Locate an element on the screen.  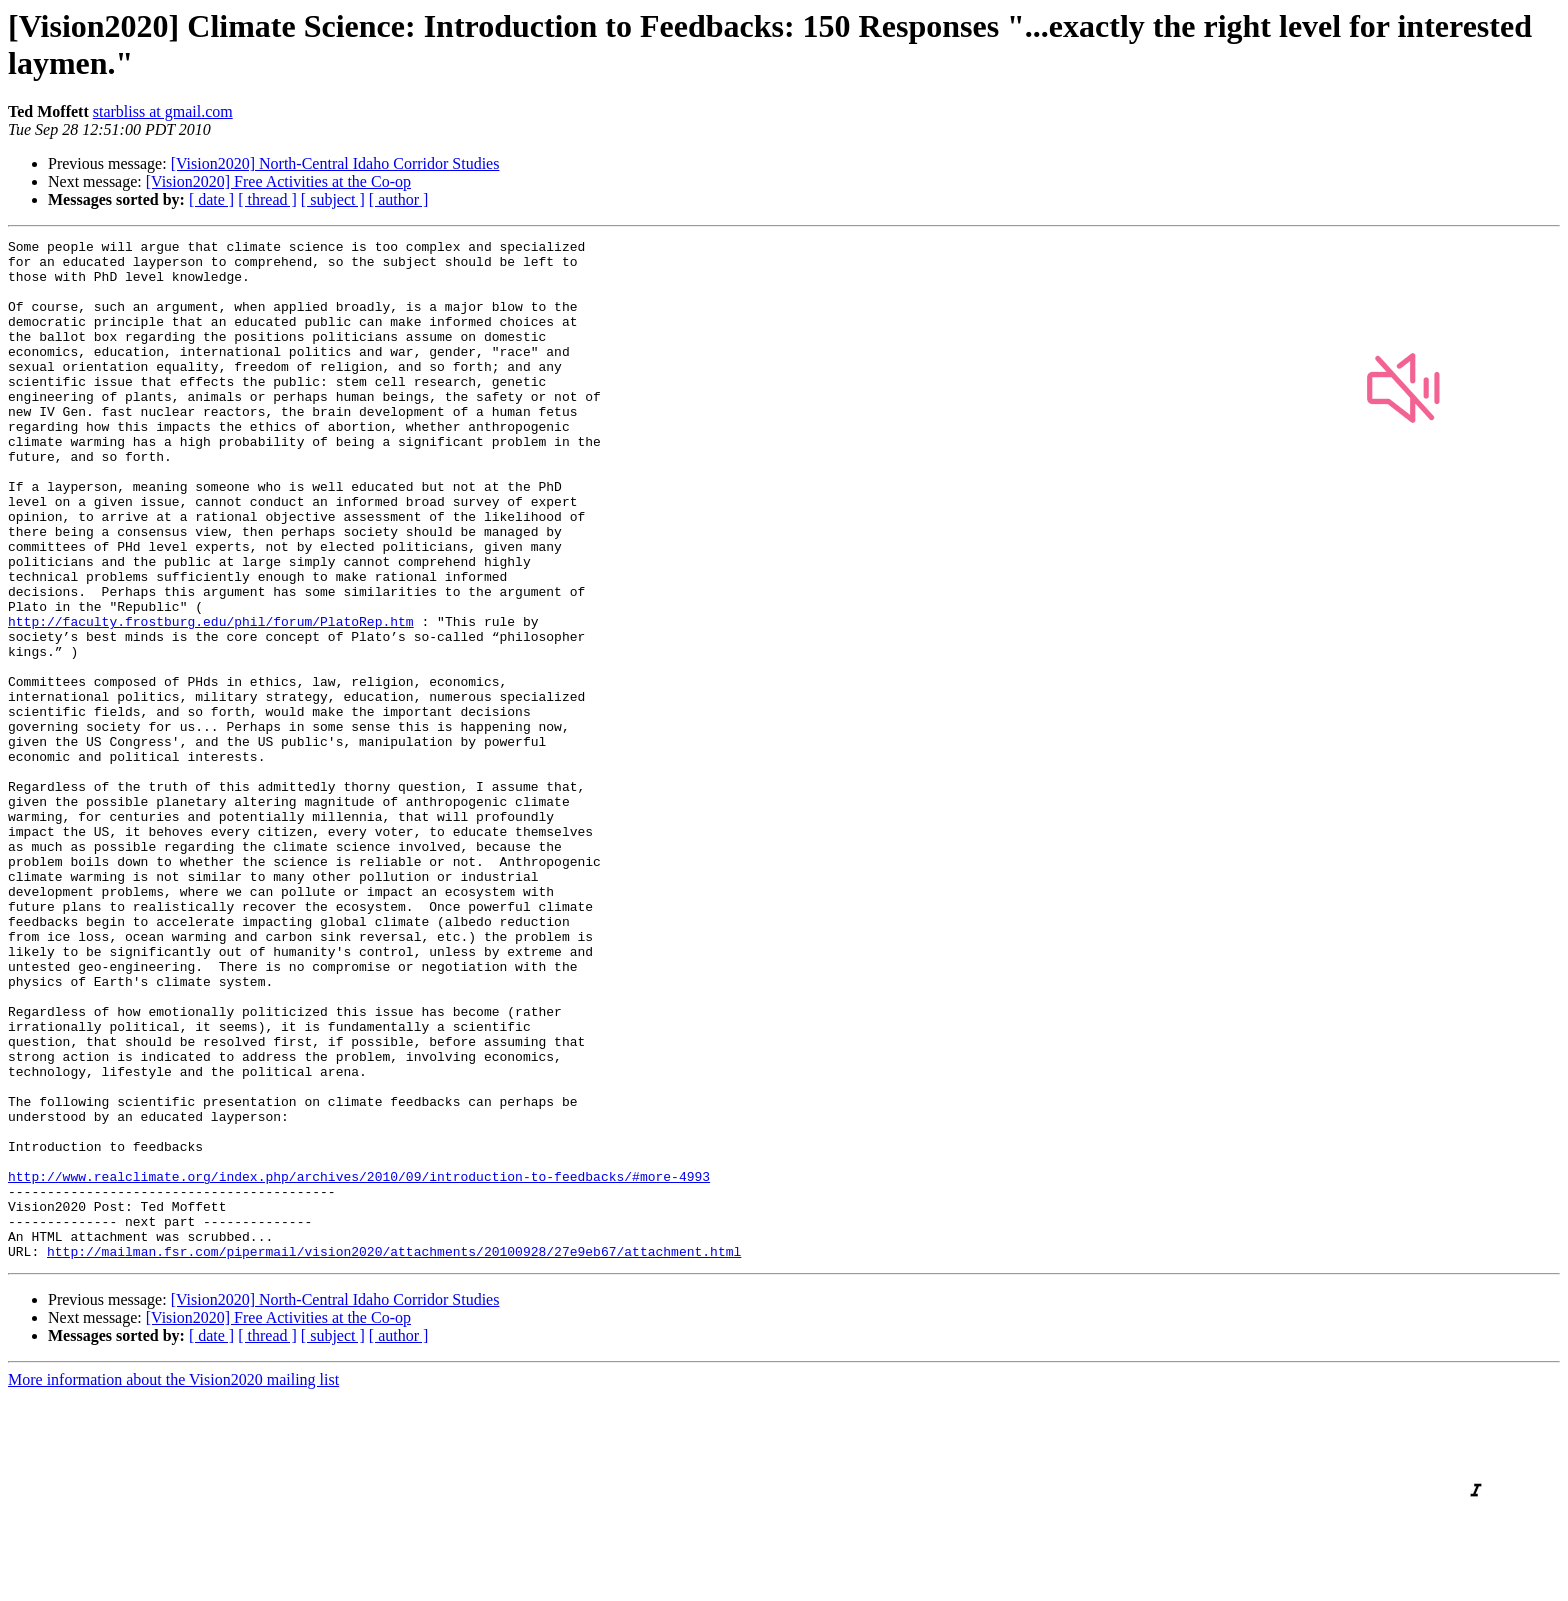
apply italic formatting to selected text is located at coordinates (1476, 1491).